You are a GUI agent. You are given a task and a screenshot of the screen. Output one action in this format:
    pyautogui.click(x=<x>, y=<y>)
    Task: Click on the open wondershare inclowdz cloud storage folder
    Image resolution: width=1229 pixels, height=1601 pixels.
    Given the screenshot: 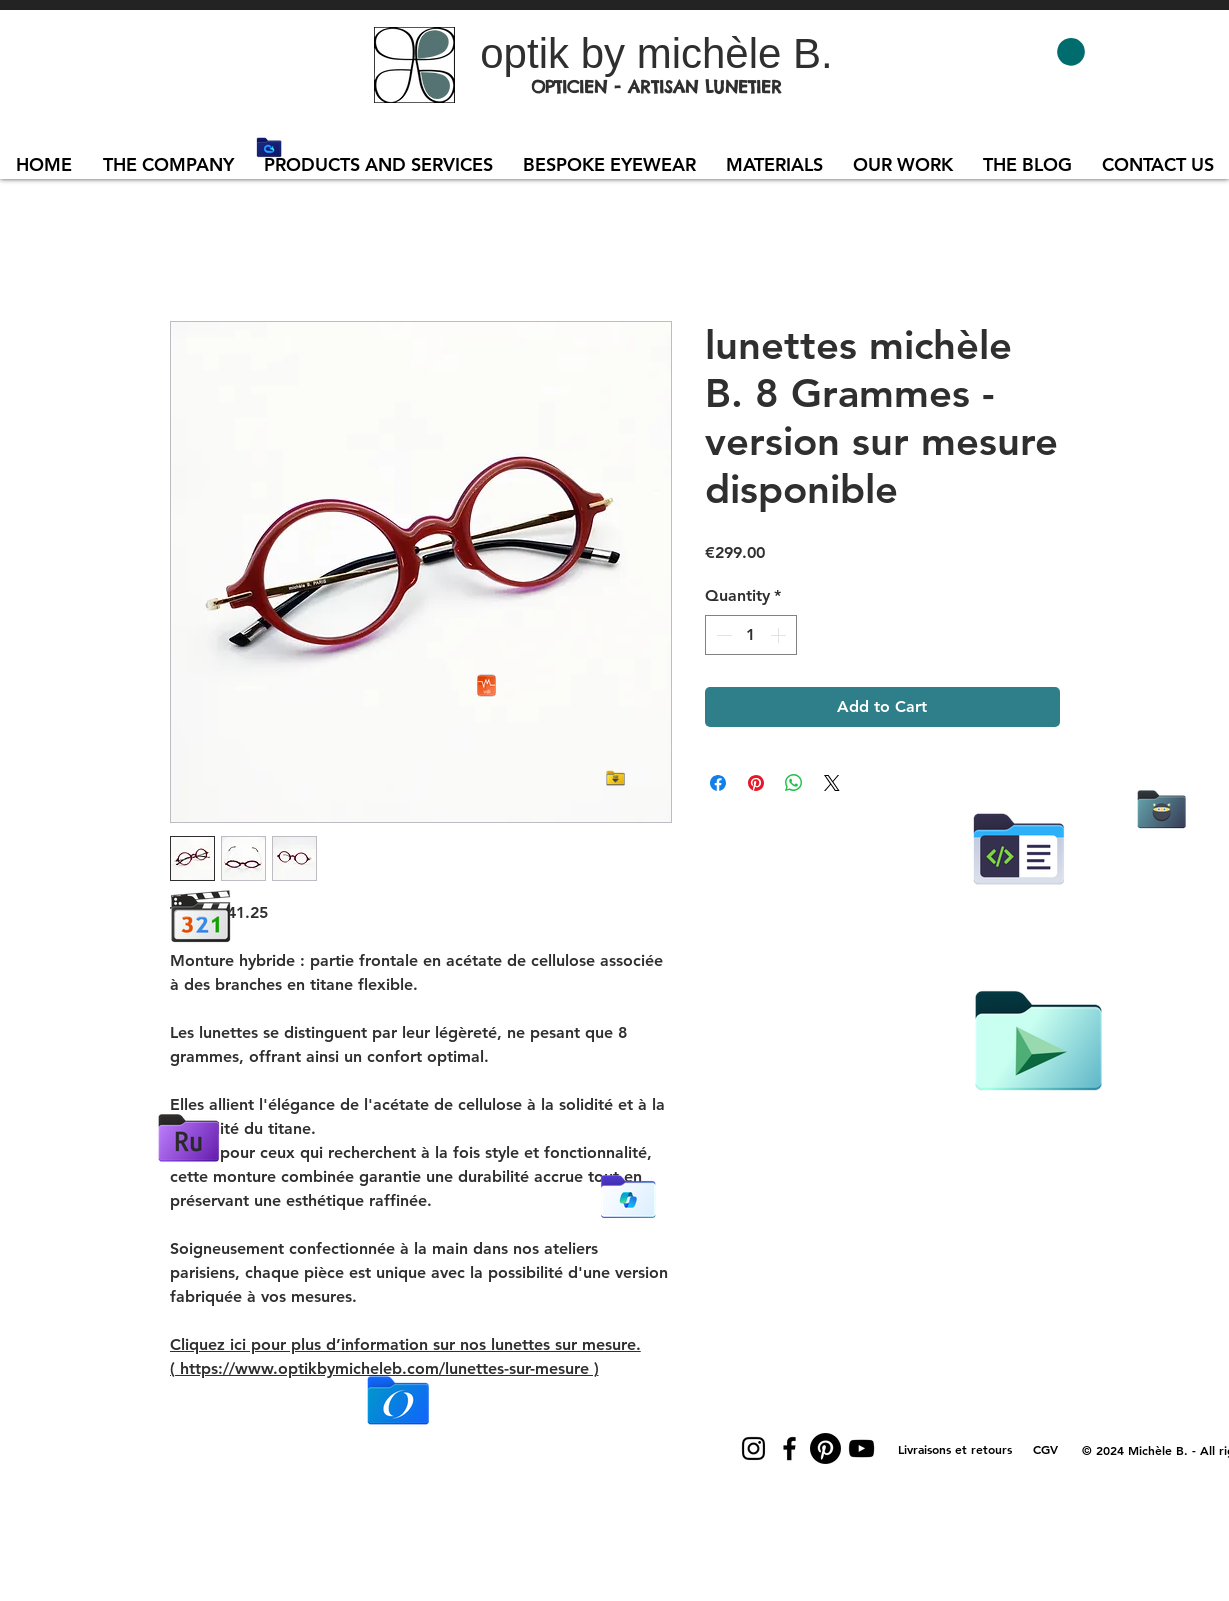 What is the action you would take?
    pyautogui.click(x=269, y=148)
    